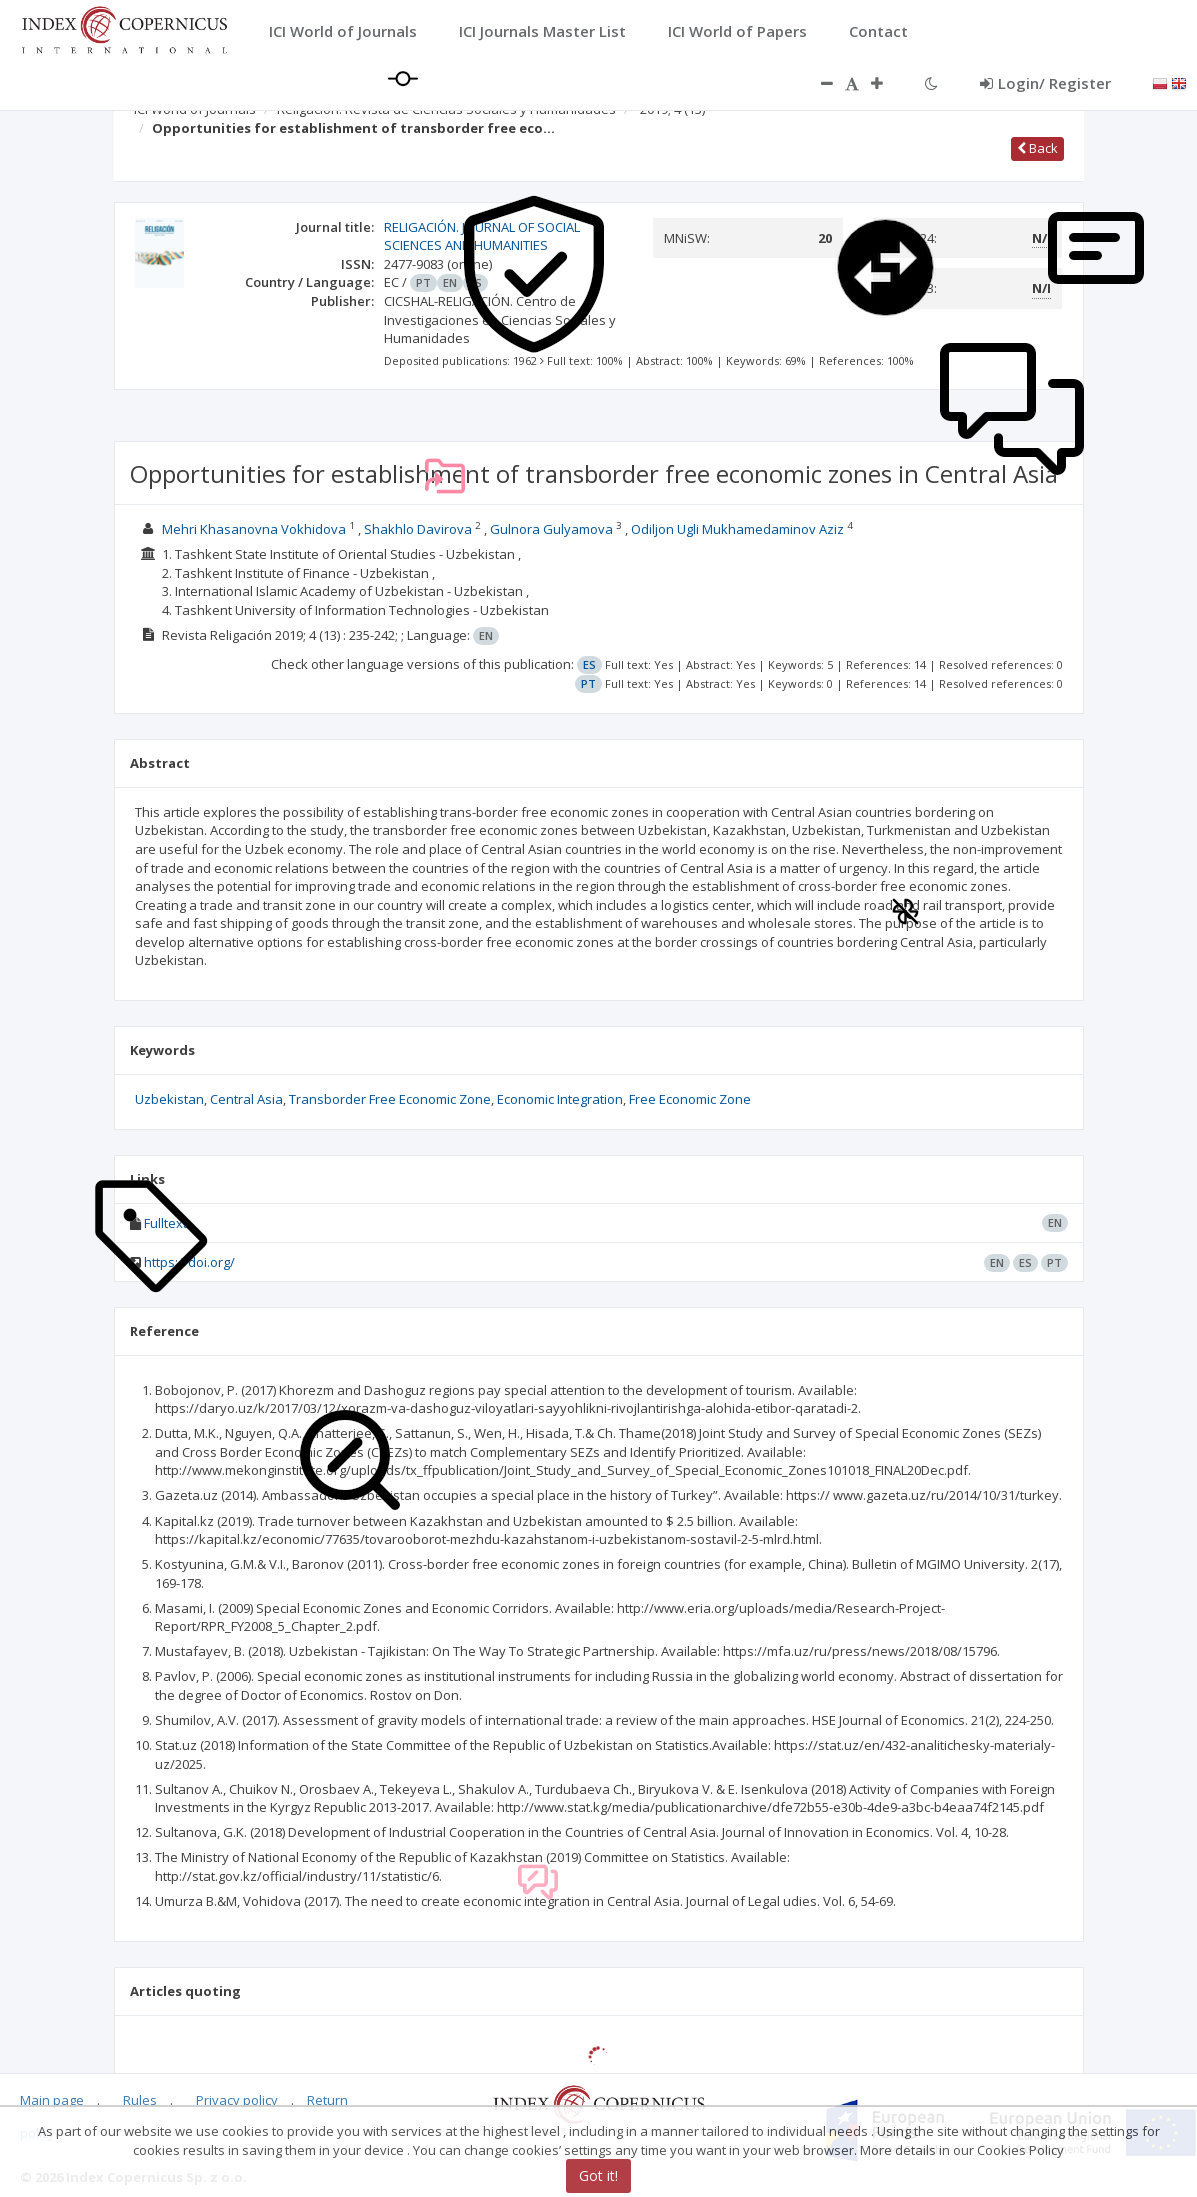 The height and width of the screenshot is (2197, 1197). Describe the element at coordinates (1012, 409) in the screenshot. I see `view discussion thread` at that location.